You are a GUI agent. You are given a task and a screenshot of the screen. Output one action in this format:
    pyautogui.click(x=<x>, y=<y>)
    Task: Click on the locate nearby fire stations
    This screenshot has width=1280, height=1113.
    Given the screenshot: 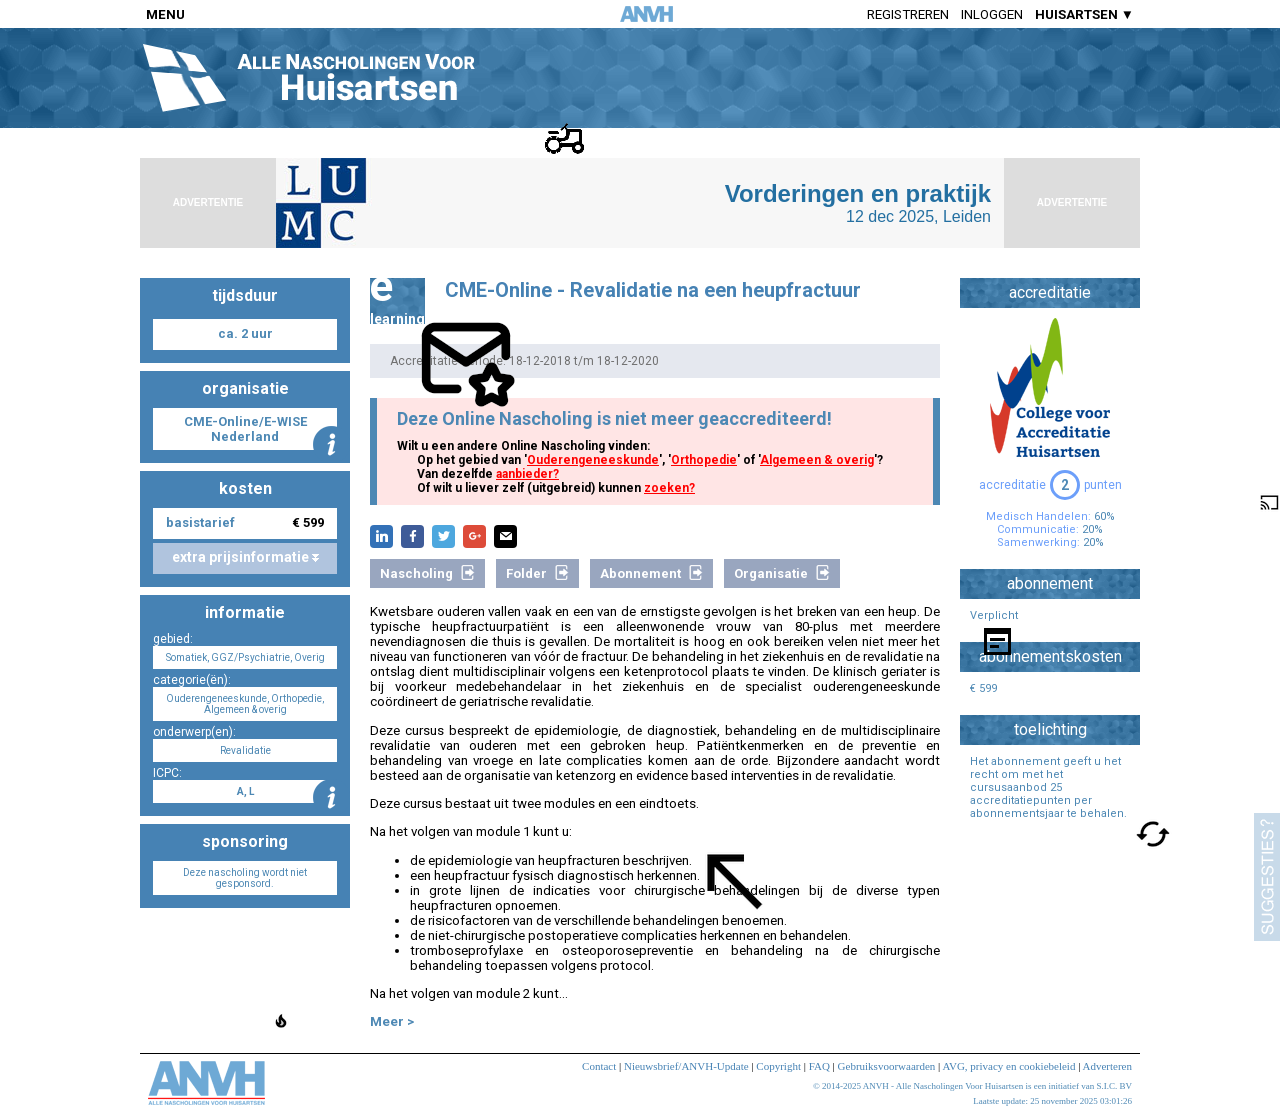 What is the action you would take?
    pyautogui.click(x=281, y=1021)
    